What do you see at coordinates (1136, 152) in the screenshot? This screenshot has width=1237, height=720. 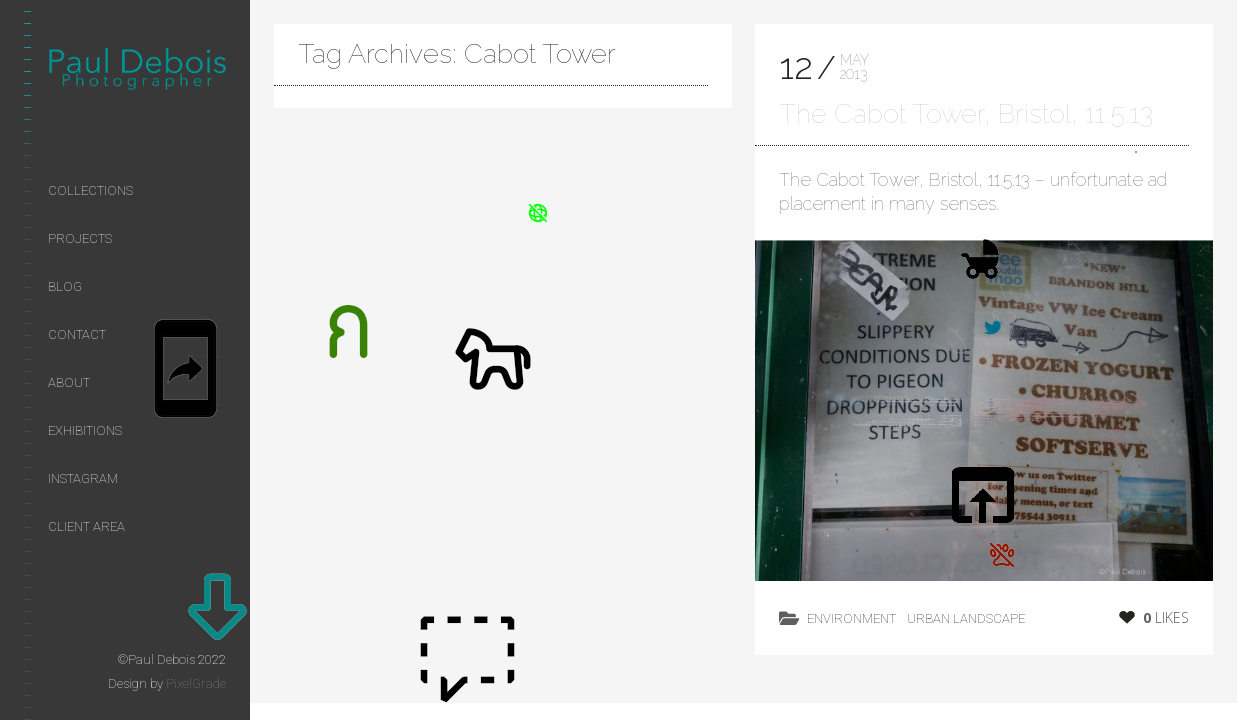 I see `indicates an unread notification or new item` at bounding box center [1136, 152].